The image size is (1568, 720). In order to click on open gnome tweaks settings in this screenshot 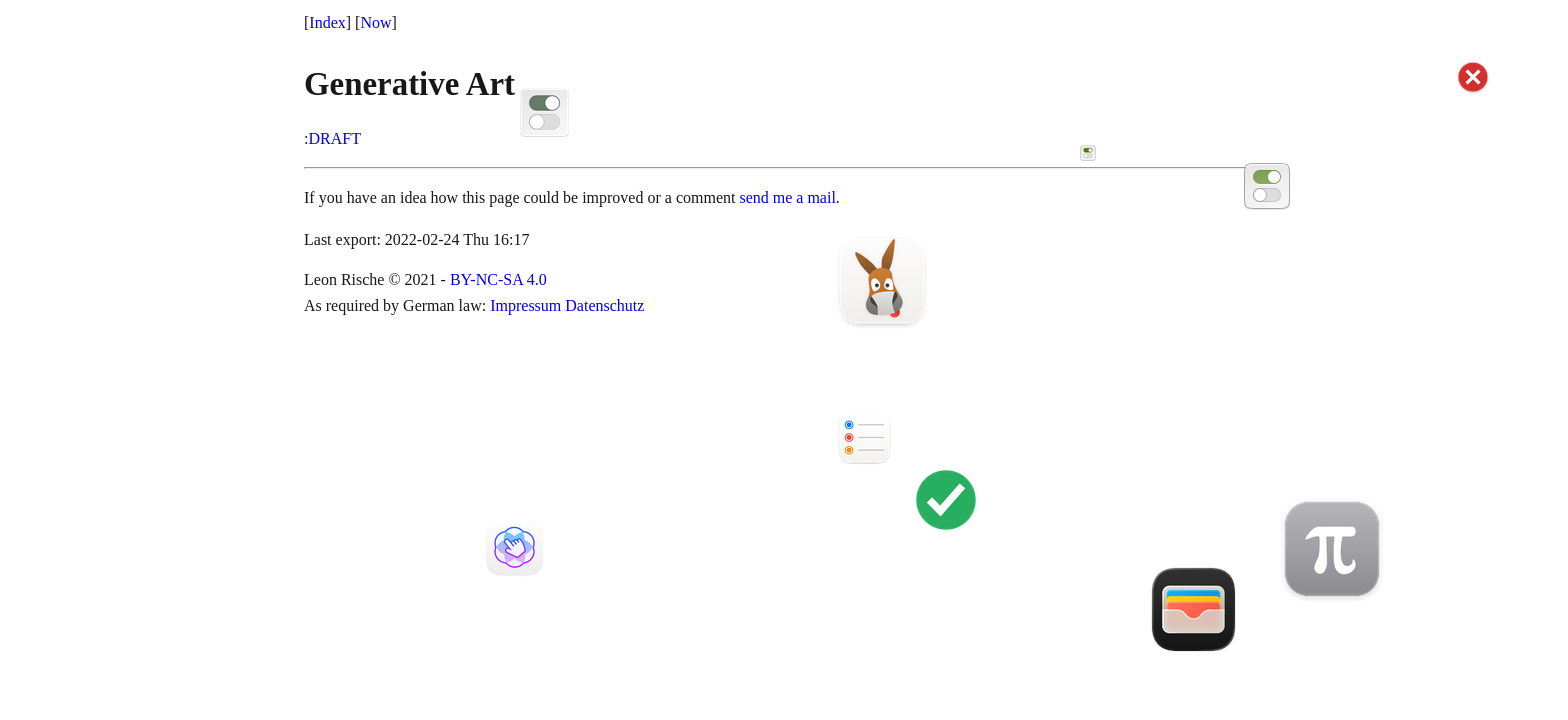, I will do `click(1088, 153)`.